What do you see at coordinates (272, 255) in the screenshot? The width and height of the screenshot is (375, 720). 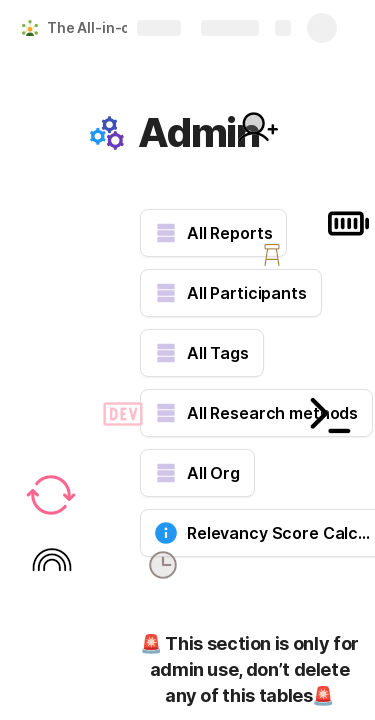 I see `browse furniture or seating options` at bounding box center [272, 255].